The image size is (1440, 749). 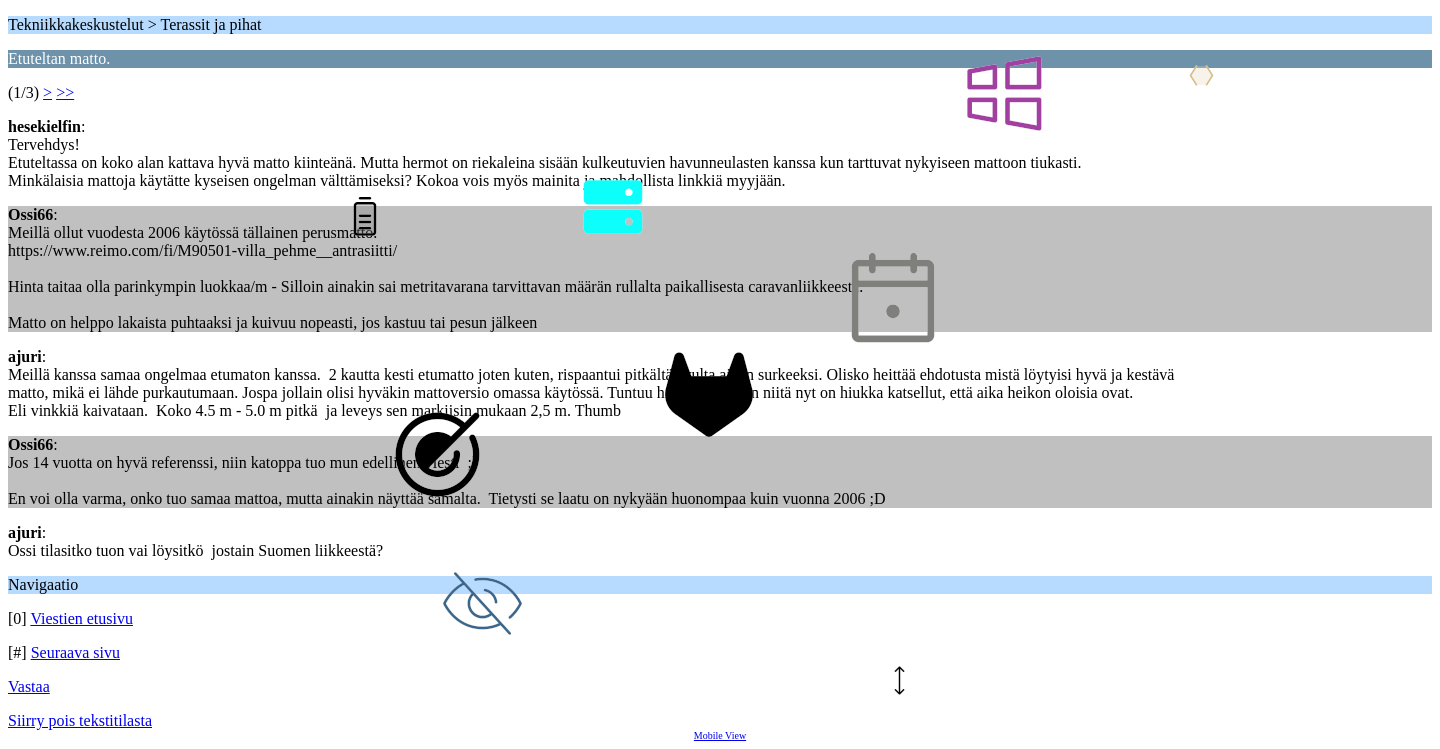 I want to click on indicates high battery level, so click(x=365, y=217).